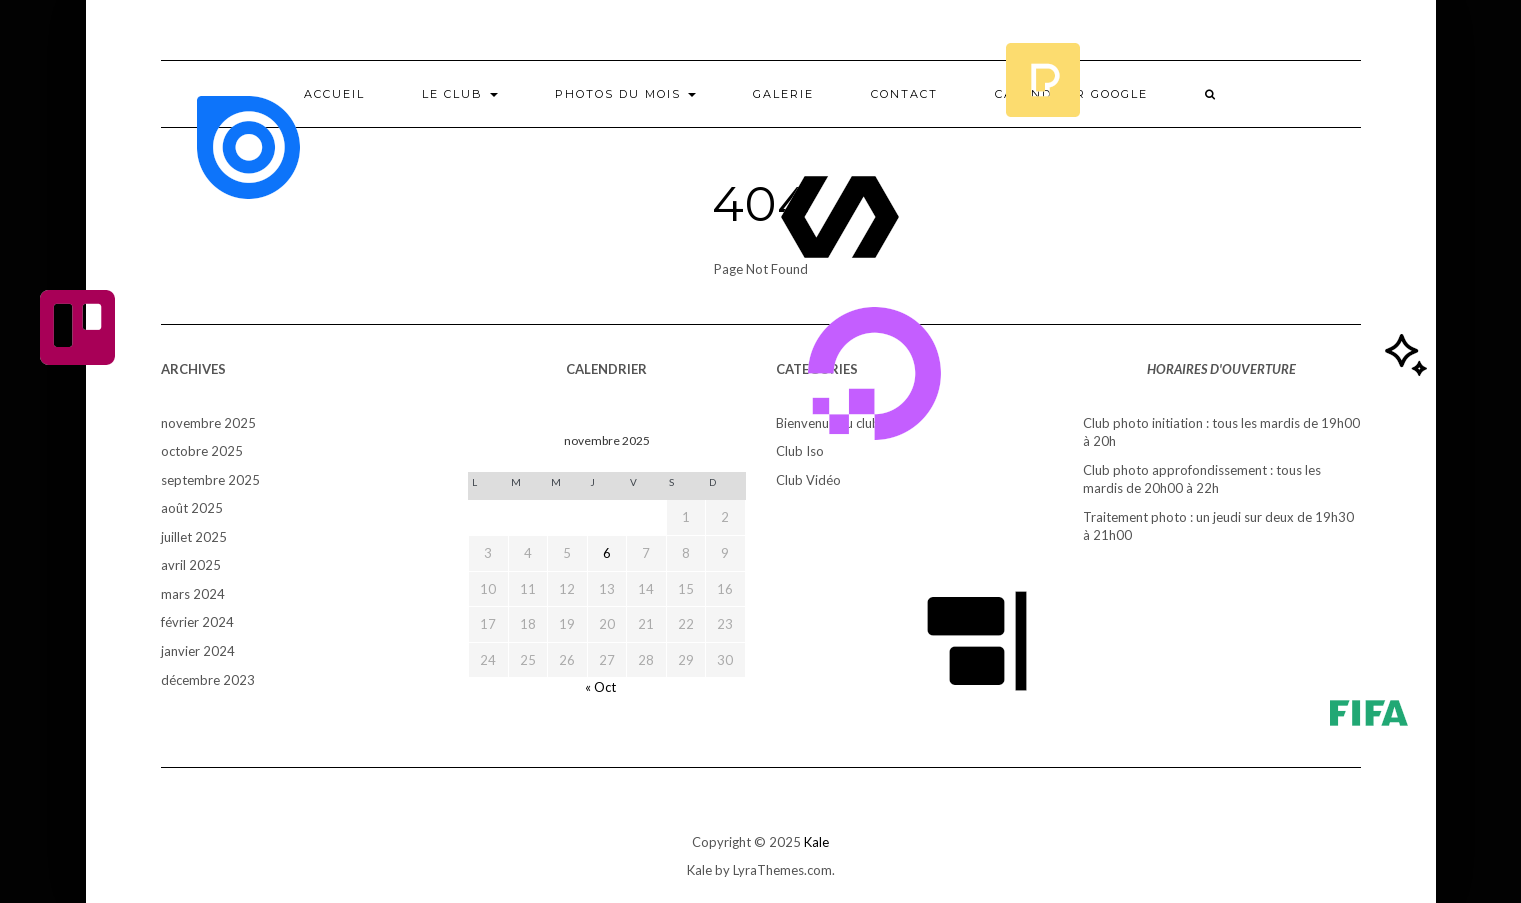 The height and width of the screenshot is (903, 1521). Describe the element at coordinates (874, 373) in the screenshot. I see `DigitalOcean logo` at that location.